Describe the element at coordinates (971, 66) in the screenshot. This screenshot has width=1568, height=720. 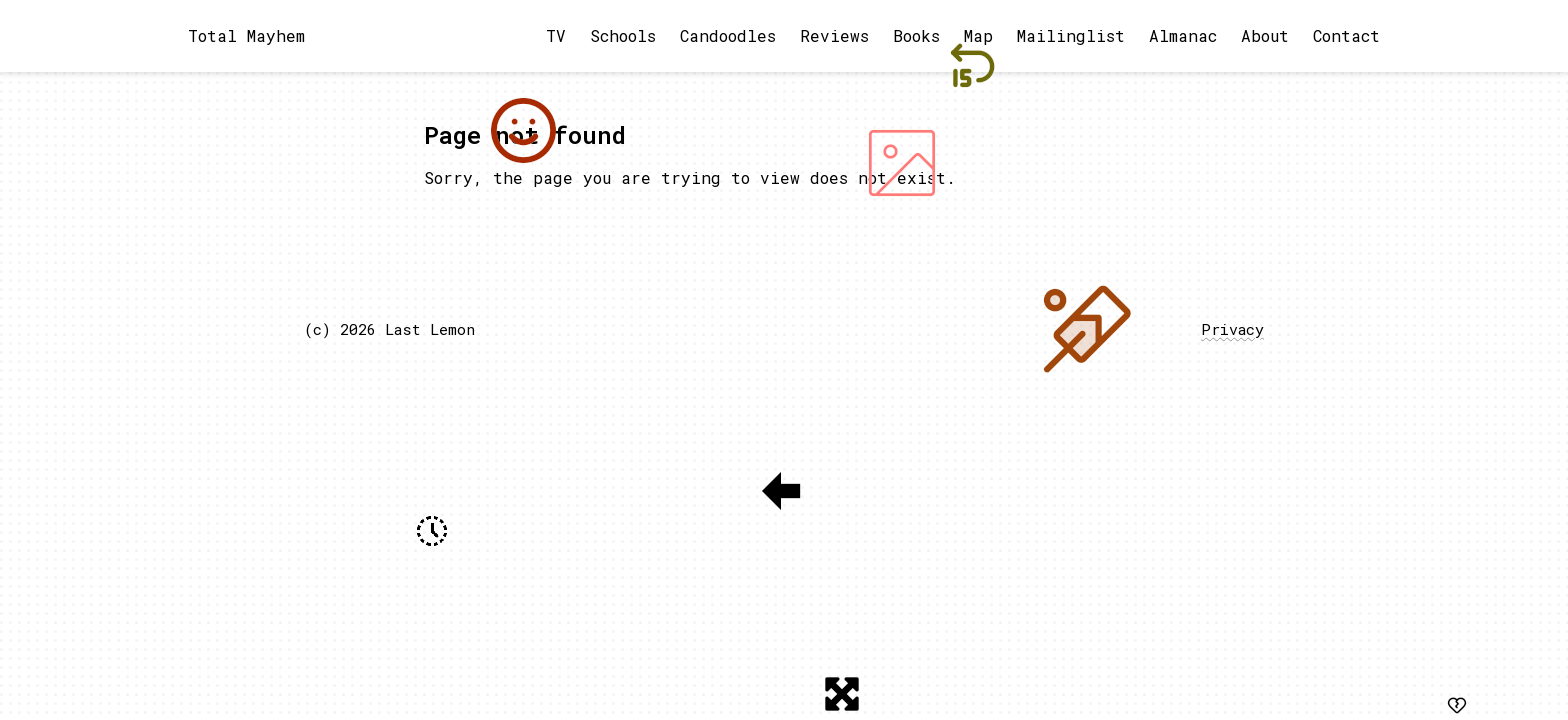
I see `skip back 15 seconds in media playback` at that location.